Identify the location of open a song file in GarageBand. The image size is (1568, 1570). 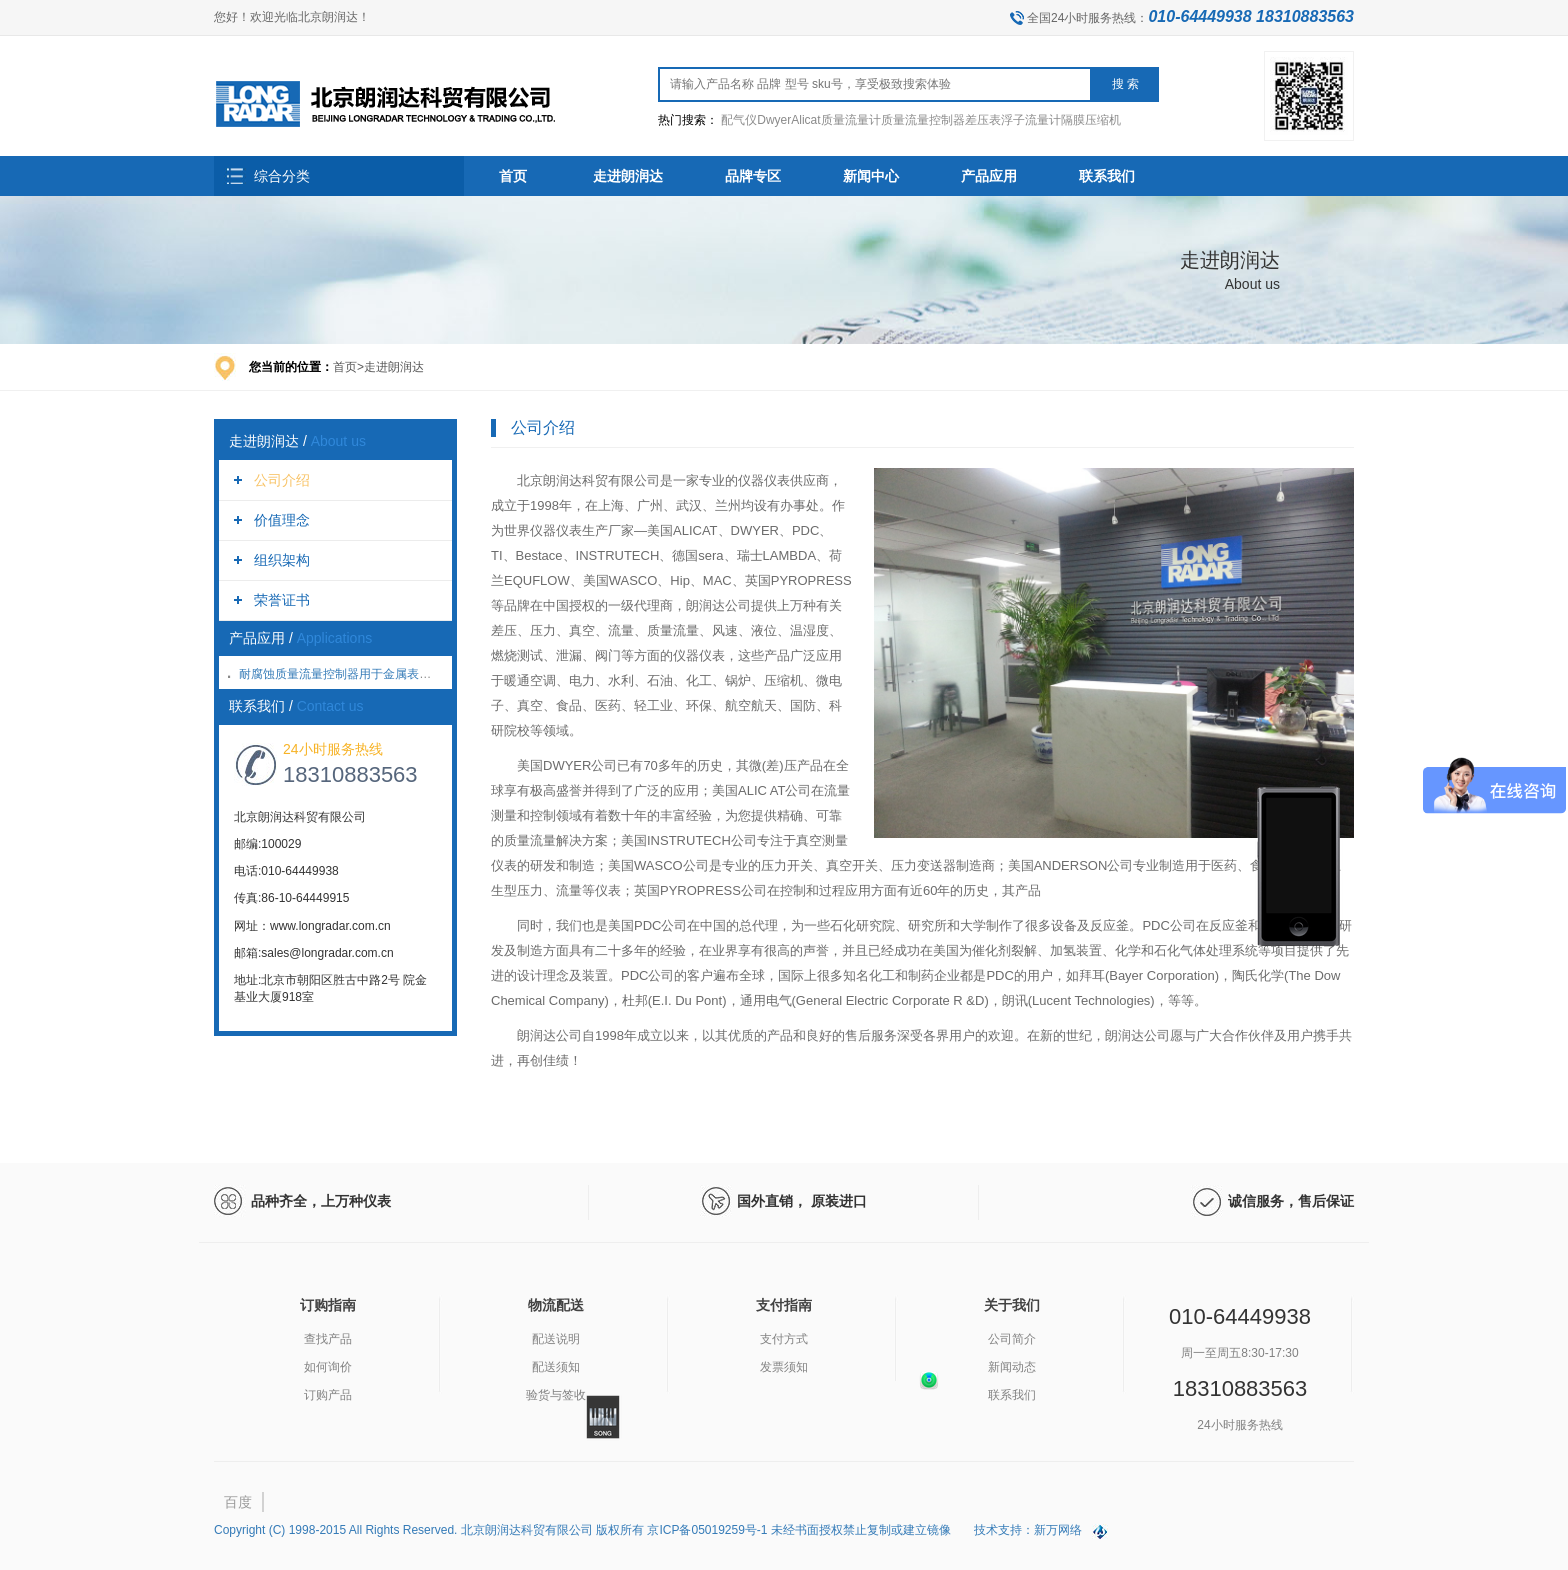
(603, 1418).